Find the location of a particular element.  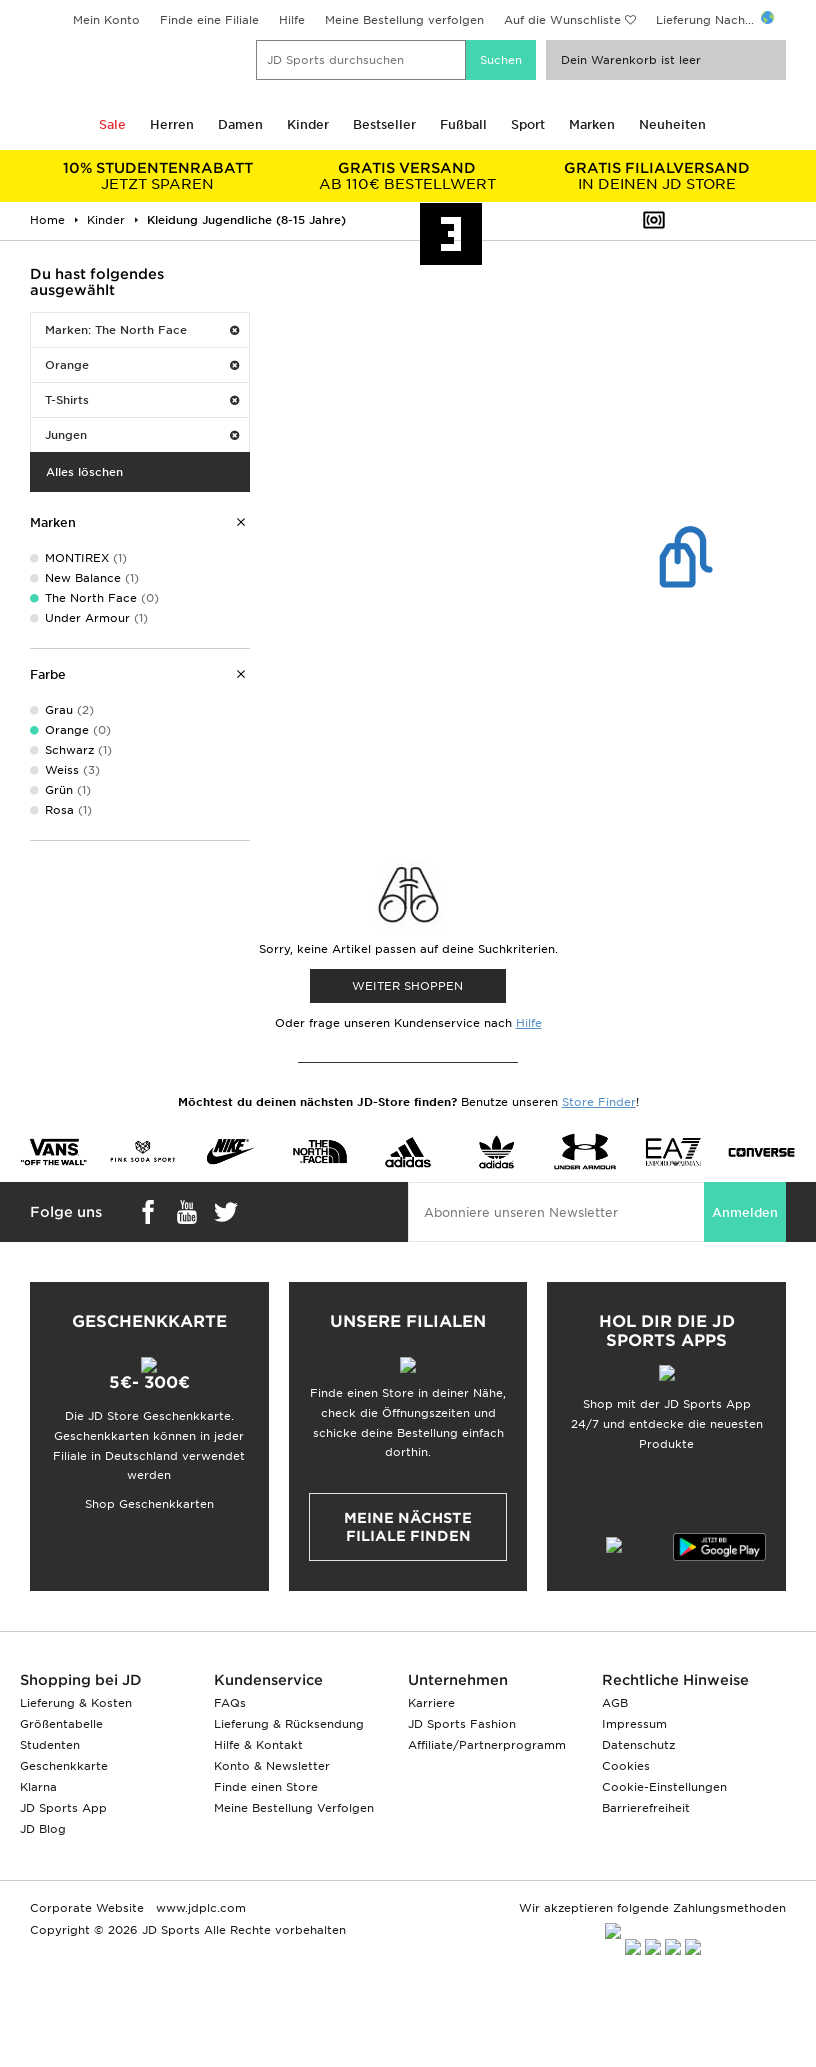

select option 3 from a numbered list is located at coordinates (451, 234).